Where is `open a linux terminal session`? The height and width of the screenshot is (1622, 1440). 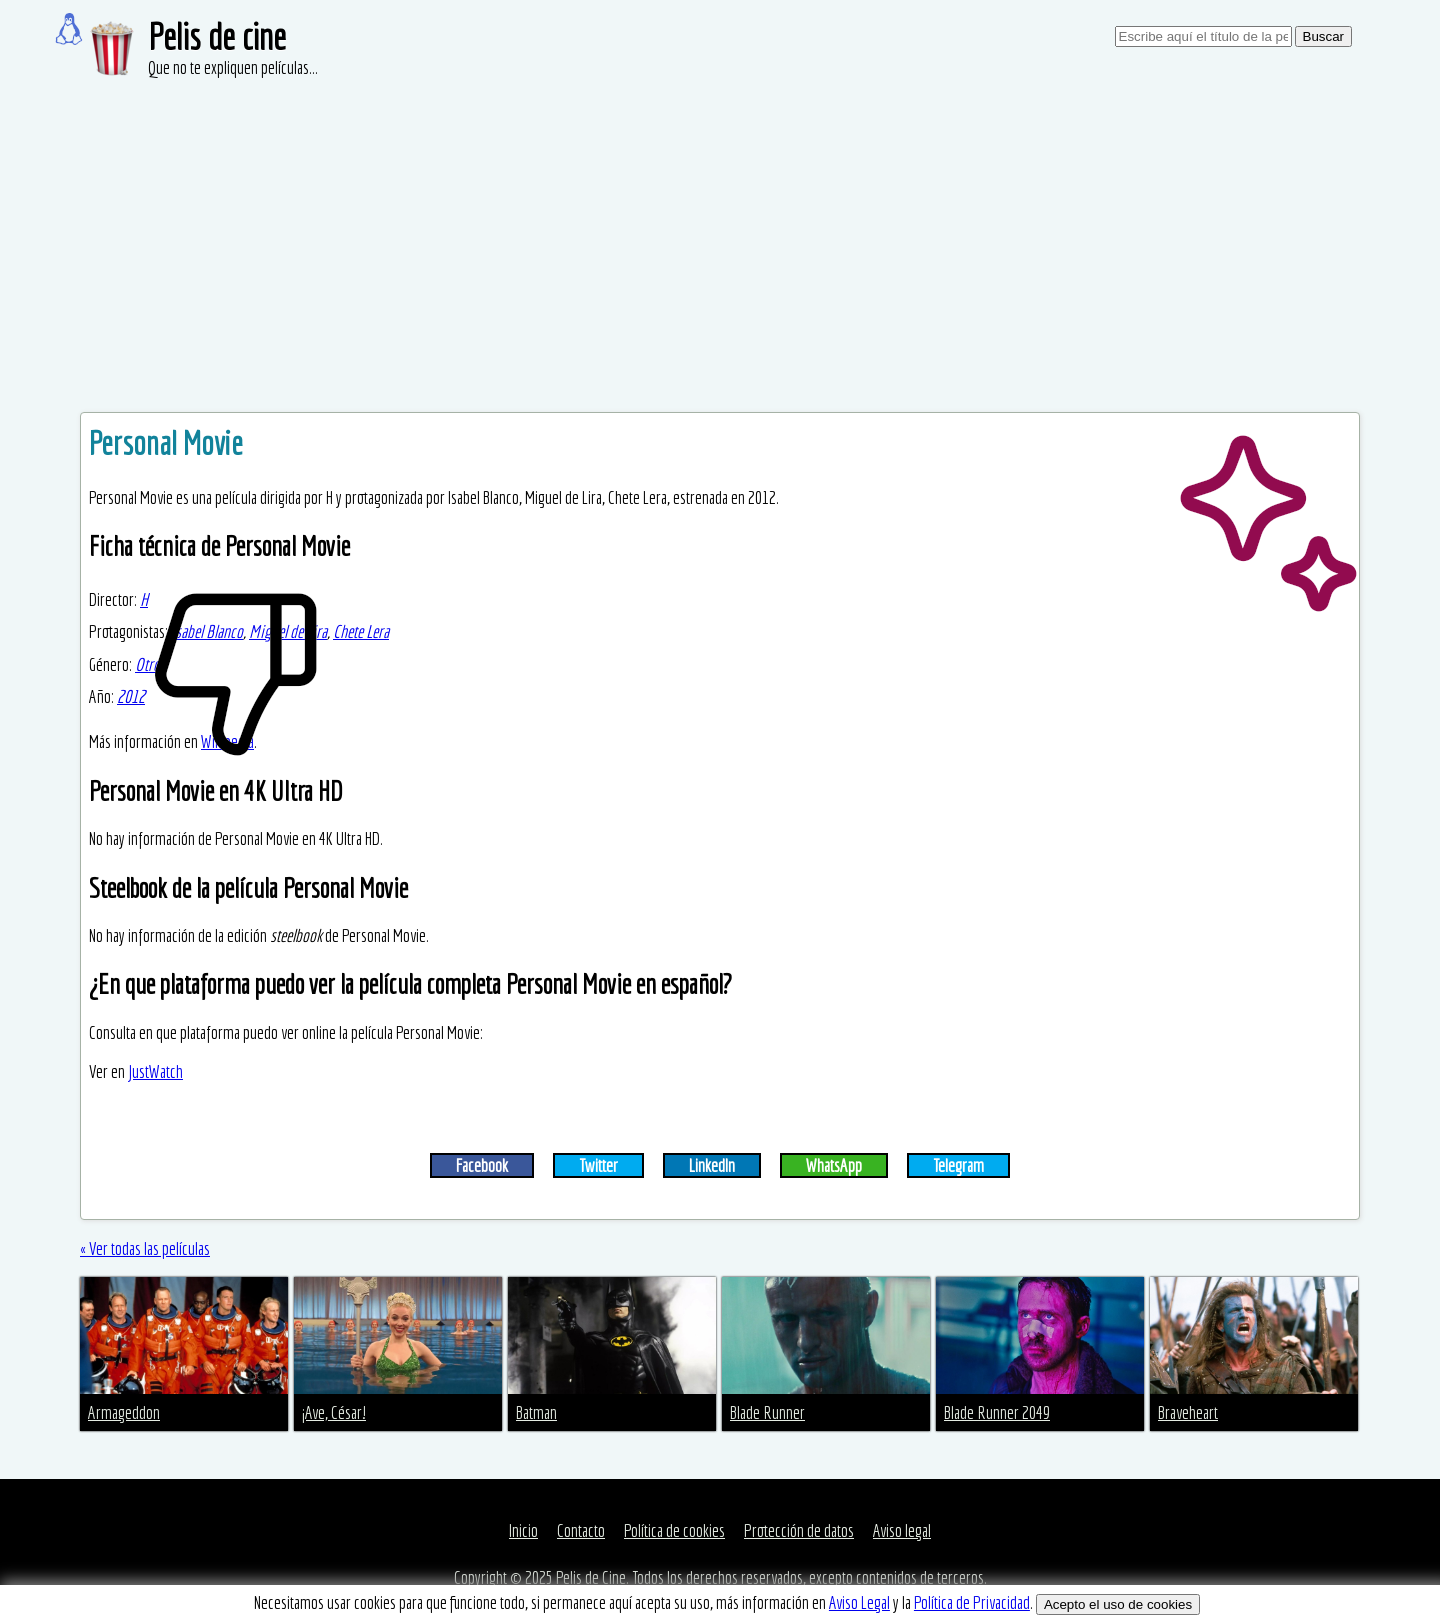 open a linux terminal session is located at coordinates (69, 29).